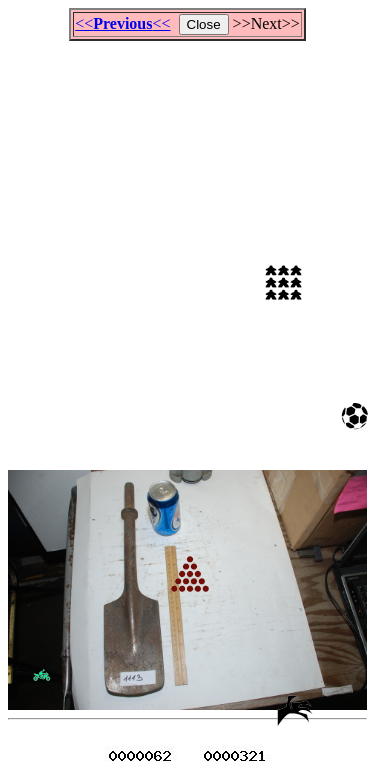 The image size is (375, 777). What do you see at coordinates (355, 416) in the screenshot?
I see `access soccer or football games` at bounding box center [355, 416].